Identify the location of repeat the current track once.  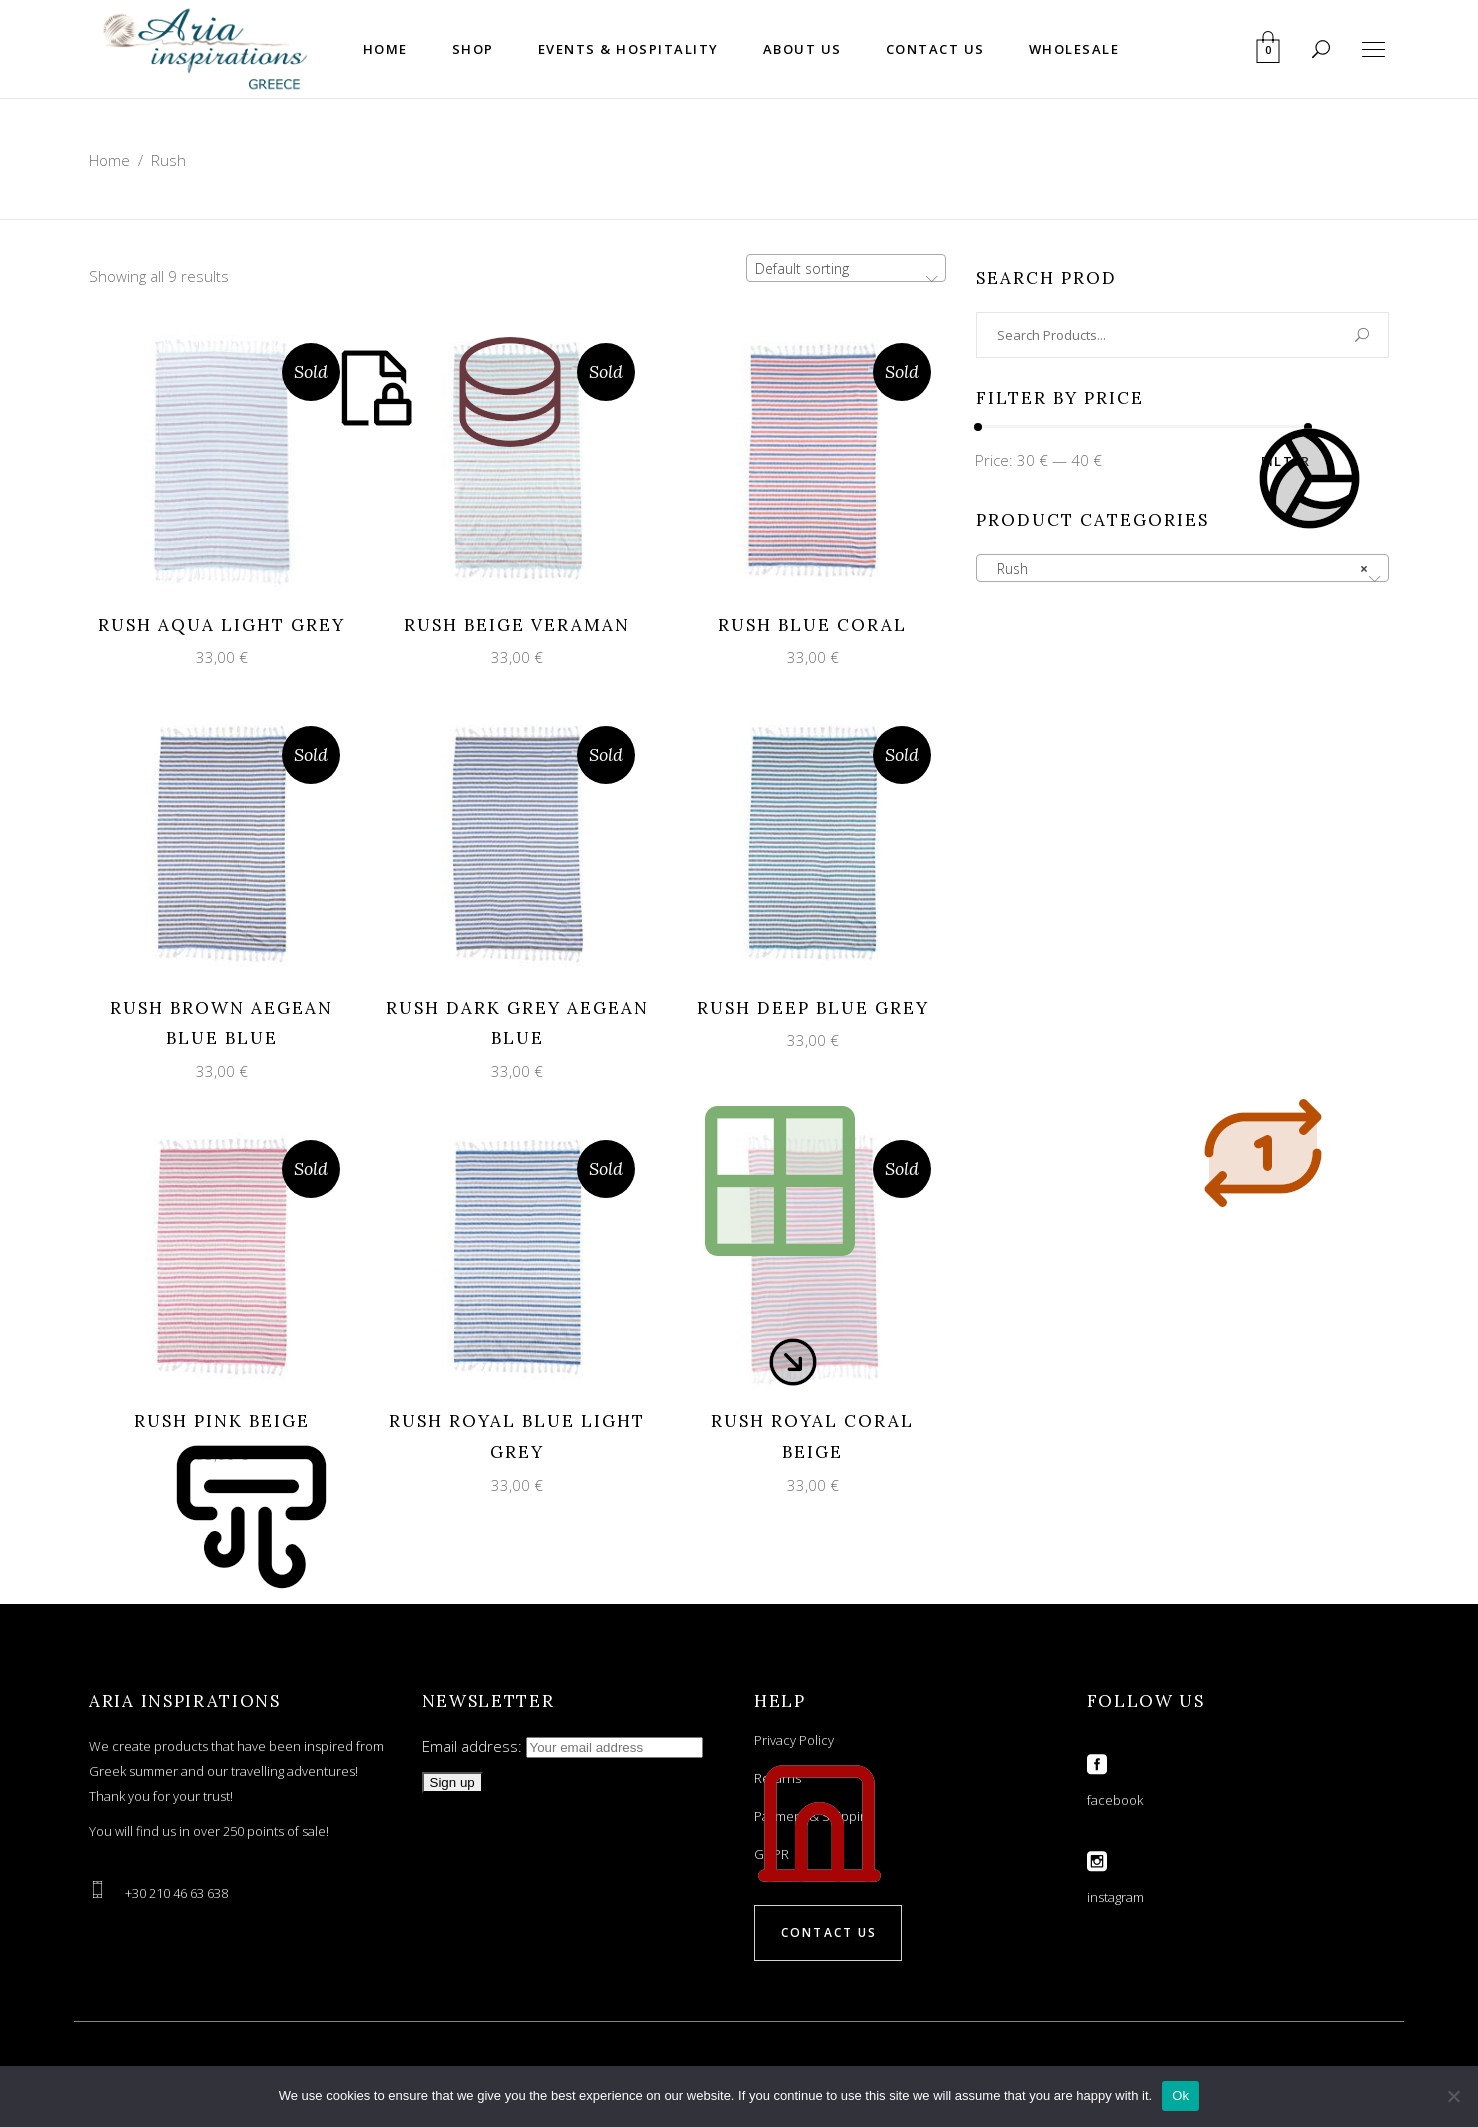
(1263, 1153).